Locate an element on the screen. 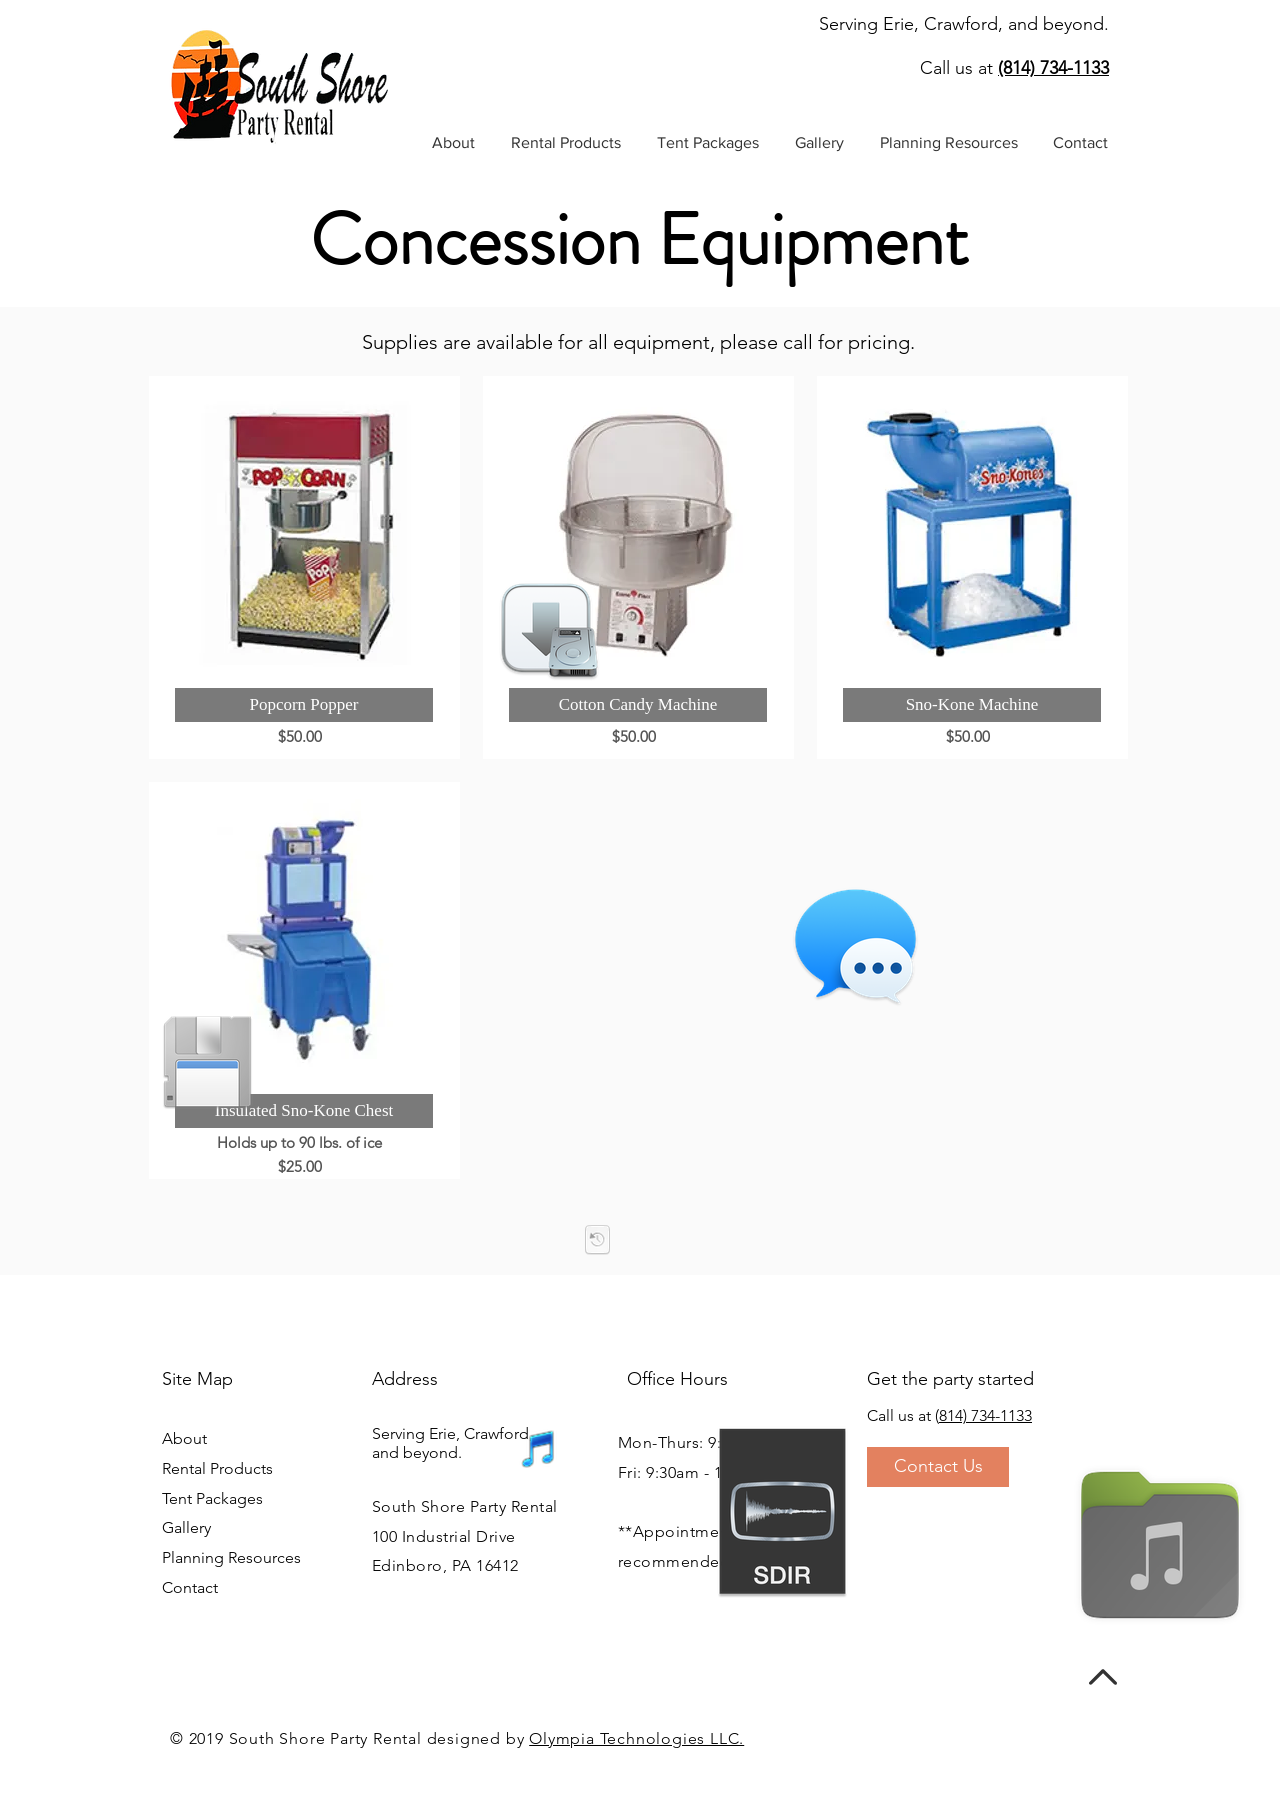  open messages preferences or settings is located at coordinates (855, 944).